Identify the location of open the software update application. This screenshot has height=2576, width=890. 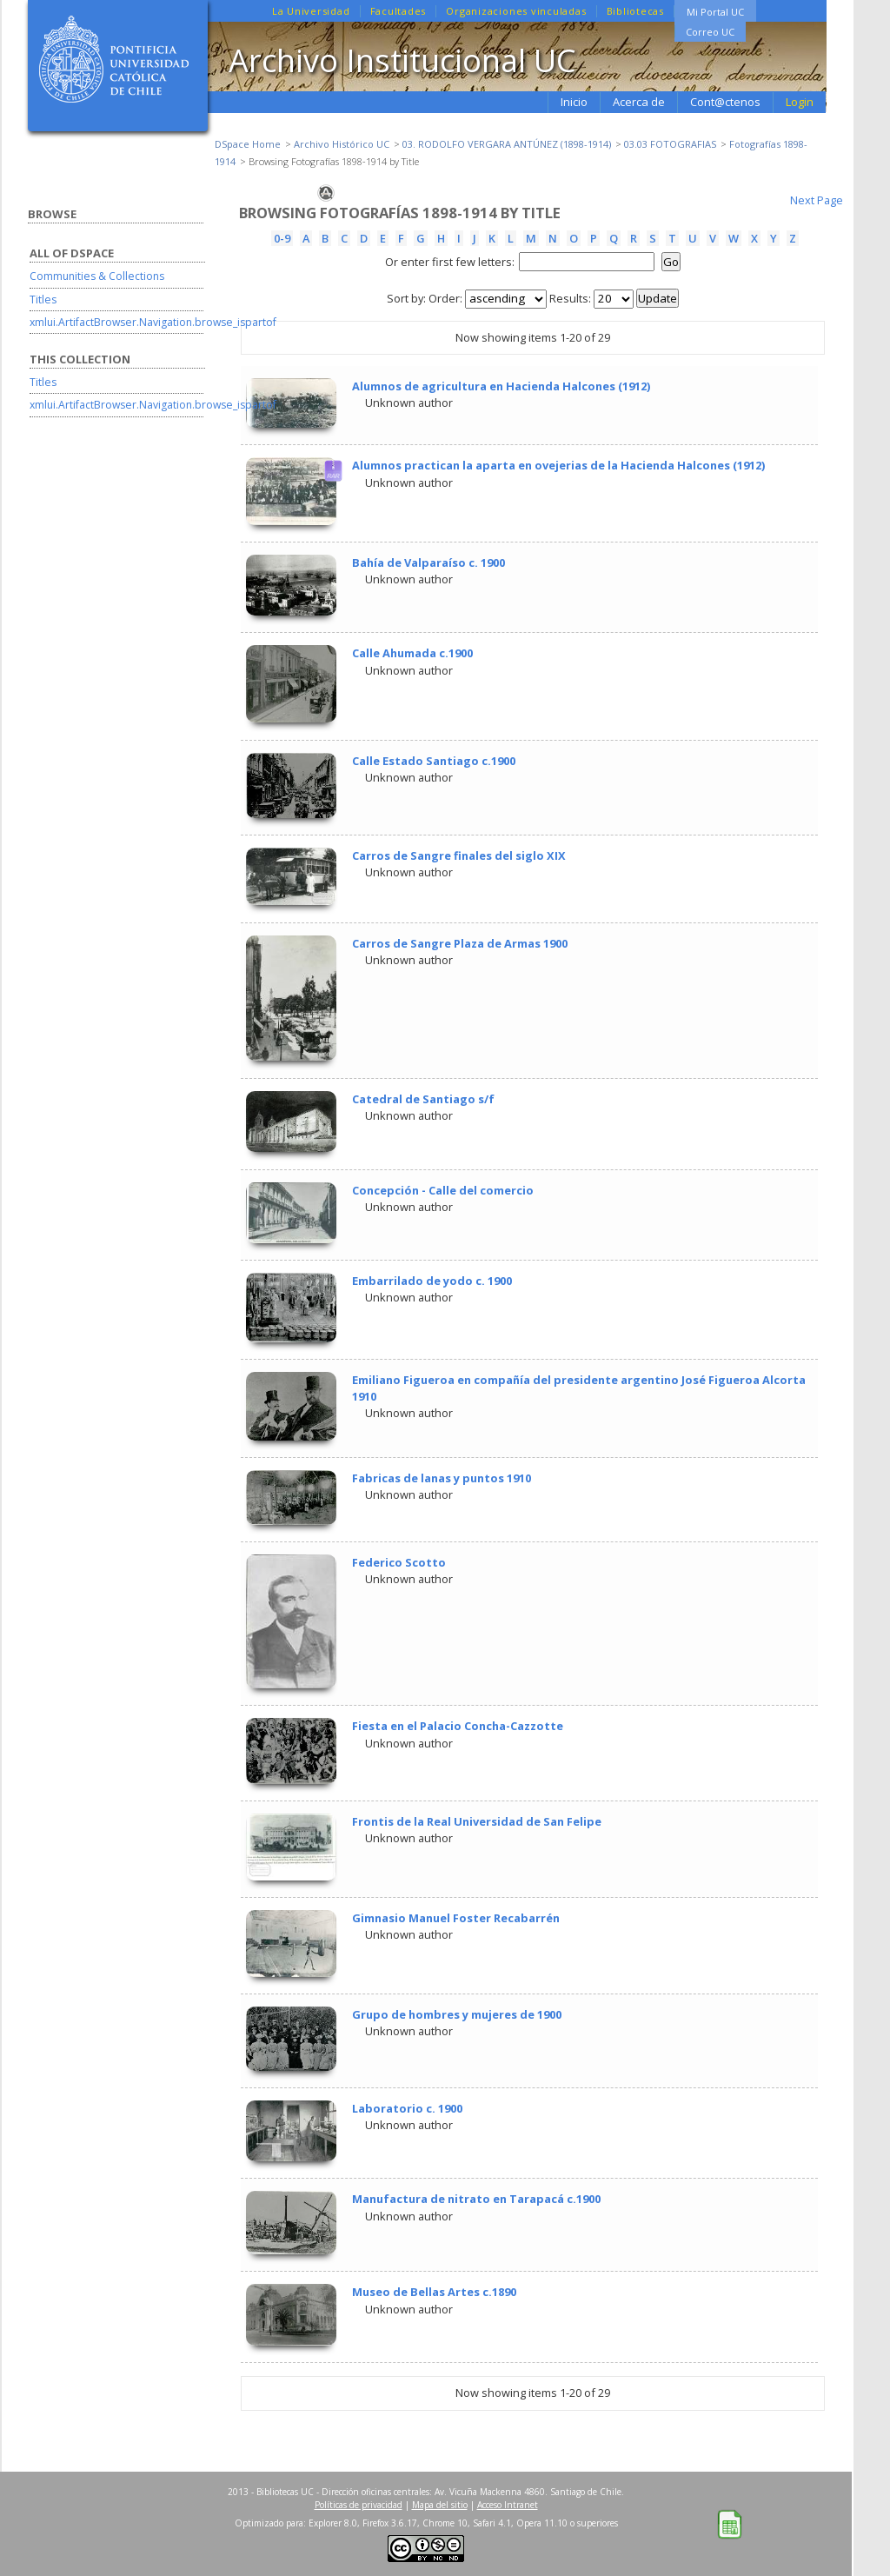
(326, 193).